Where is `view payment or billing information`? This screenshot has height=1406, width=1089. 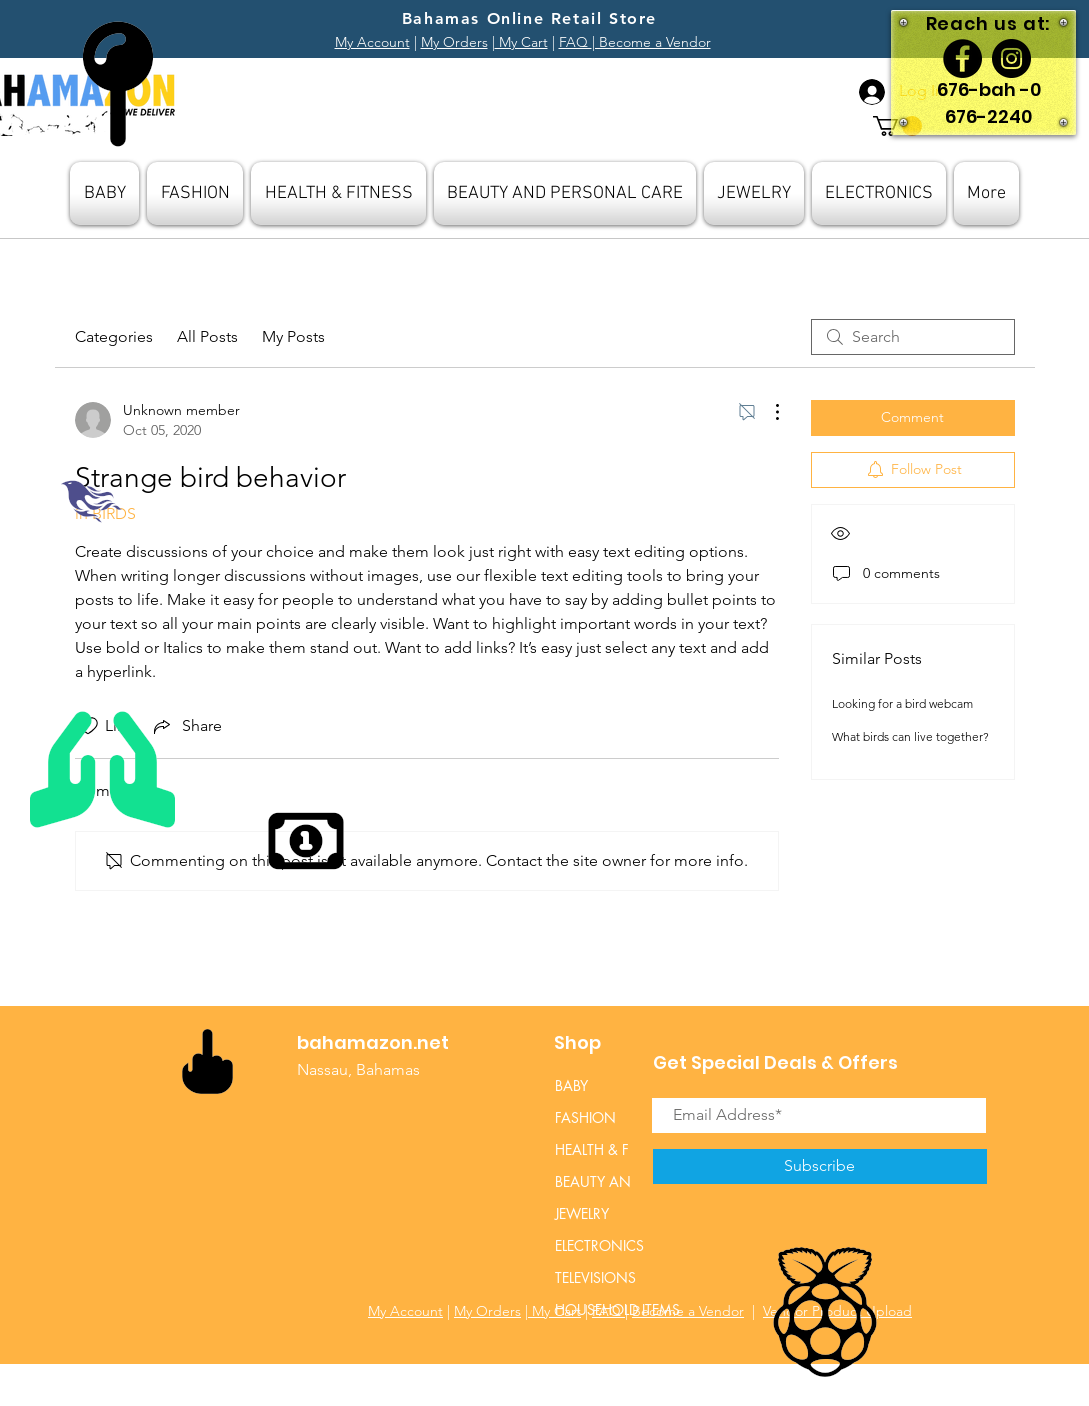 view payment or billing information is located at coordinates (306, 841).